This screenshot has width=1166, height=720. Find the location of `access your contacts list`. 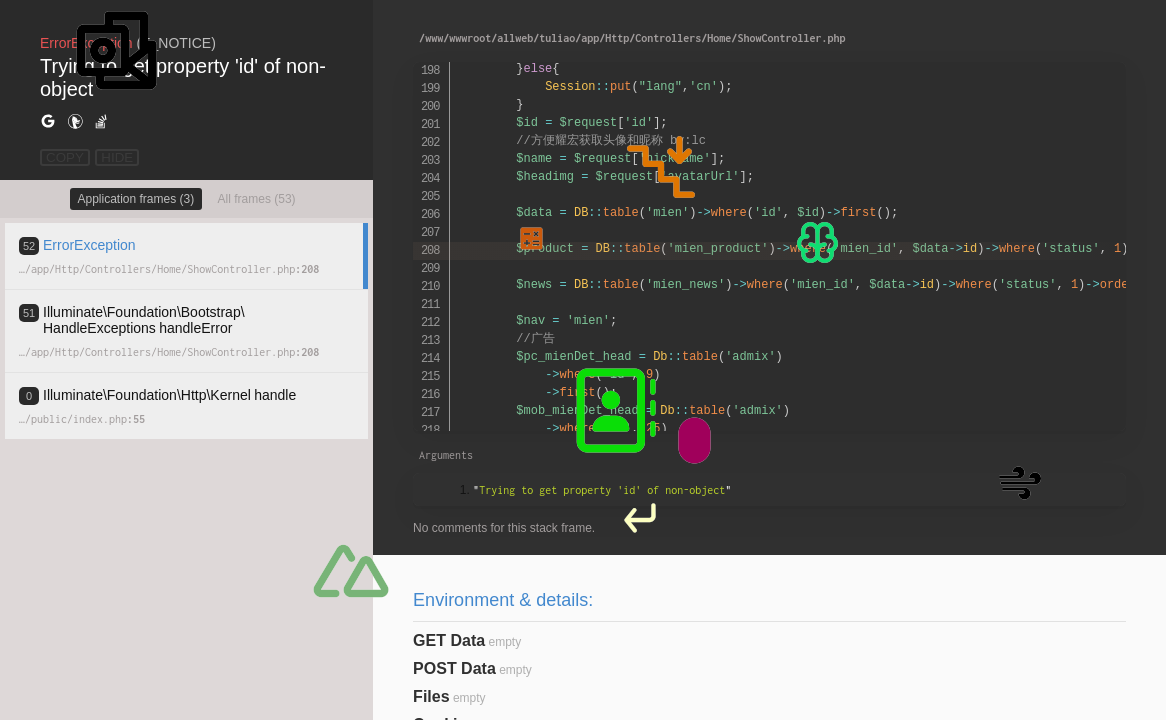

access your contacts list is located at coordinates (613, 410).